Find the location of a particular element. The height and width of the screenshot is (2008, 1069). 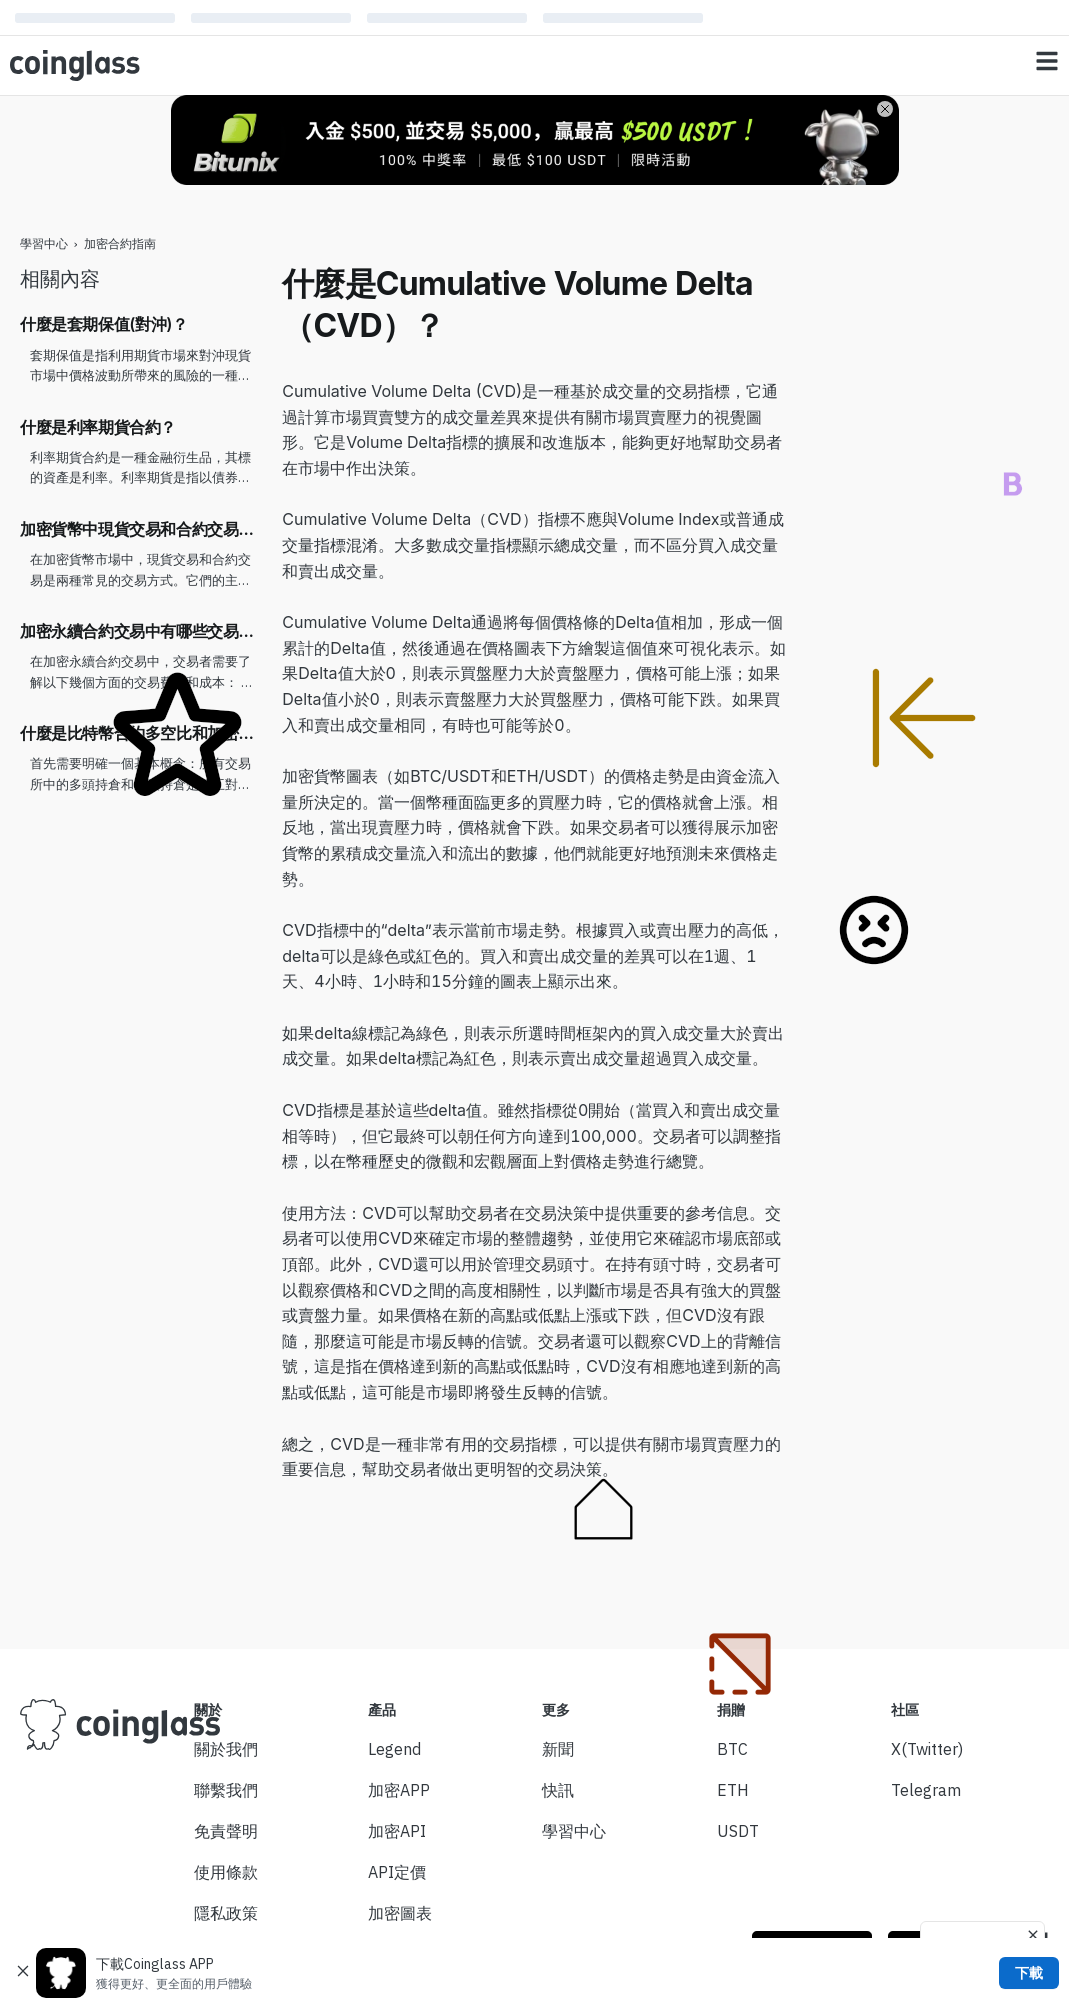

add item to favorites is located at coordinates (177, 736).